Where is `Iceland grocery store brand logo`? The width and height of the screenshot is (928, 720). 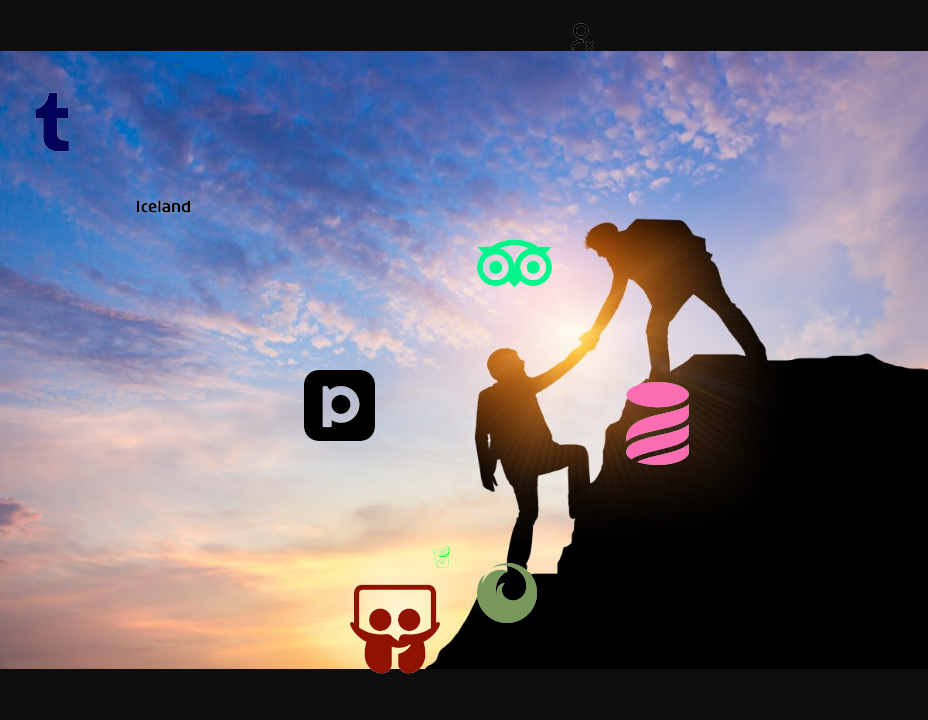
Iceland grocery store brand logo is located at coordinates (163, 206).